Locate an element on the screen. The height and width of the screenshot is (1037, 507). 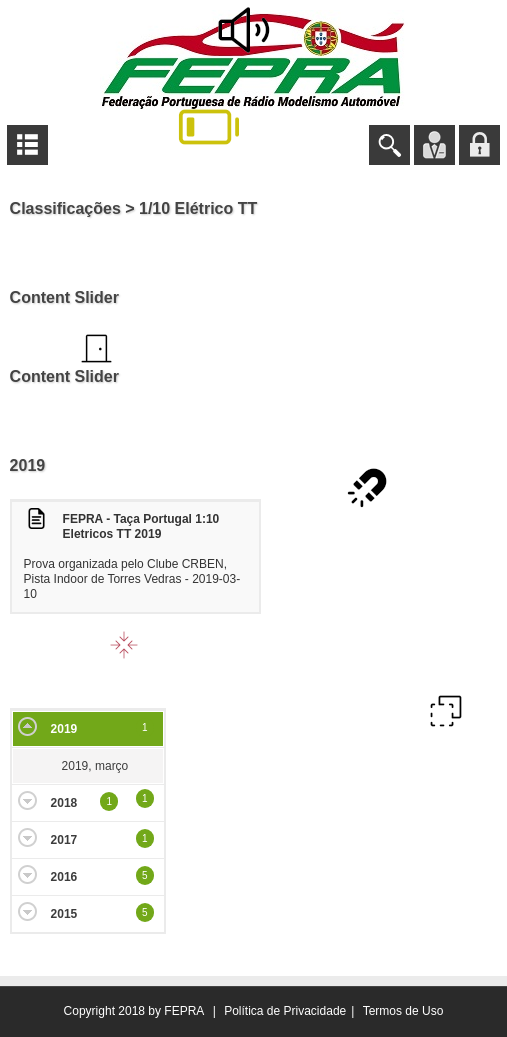
exit or log out of the application is located at coordinates (96, 348).